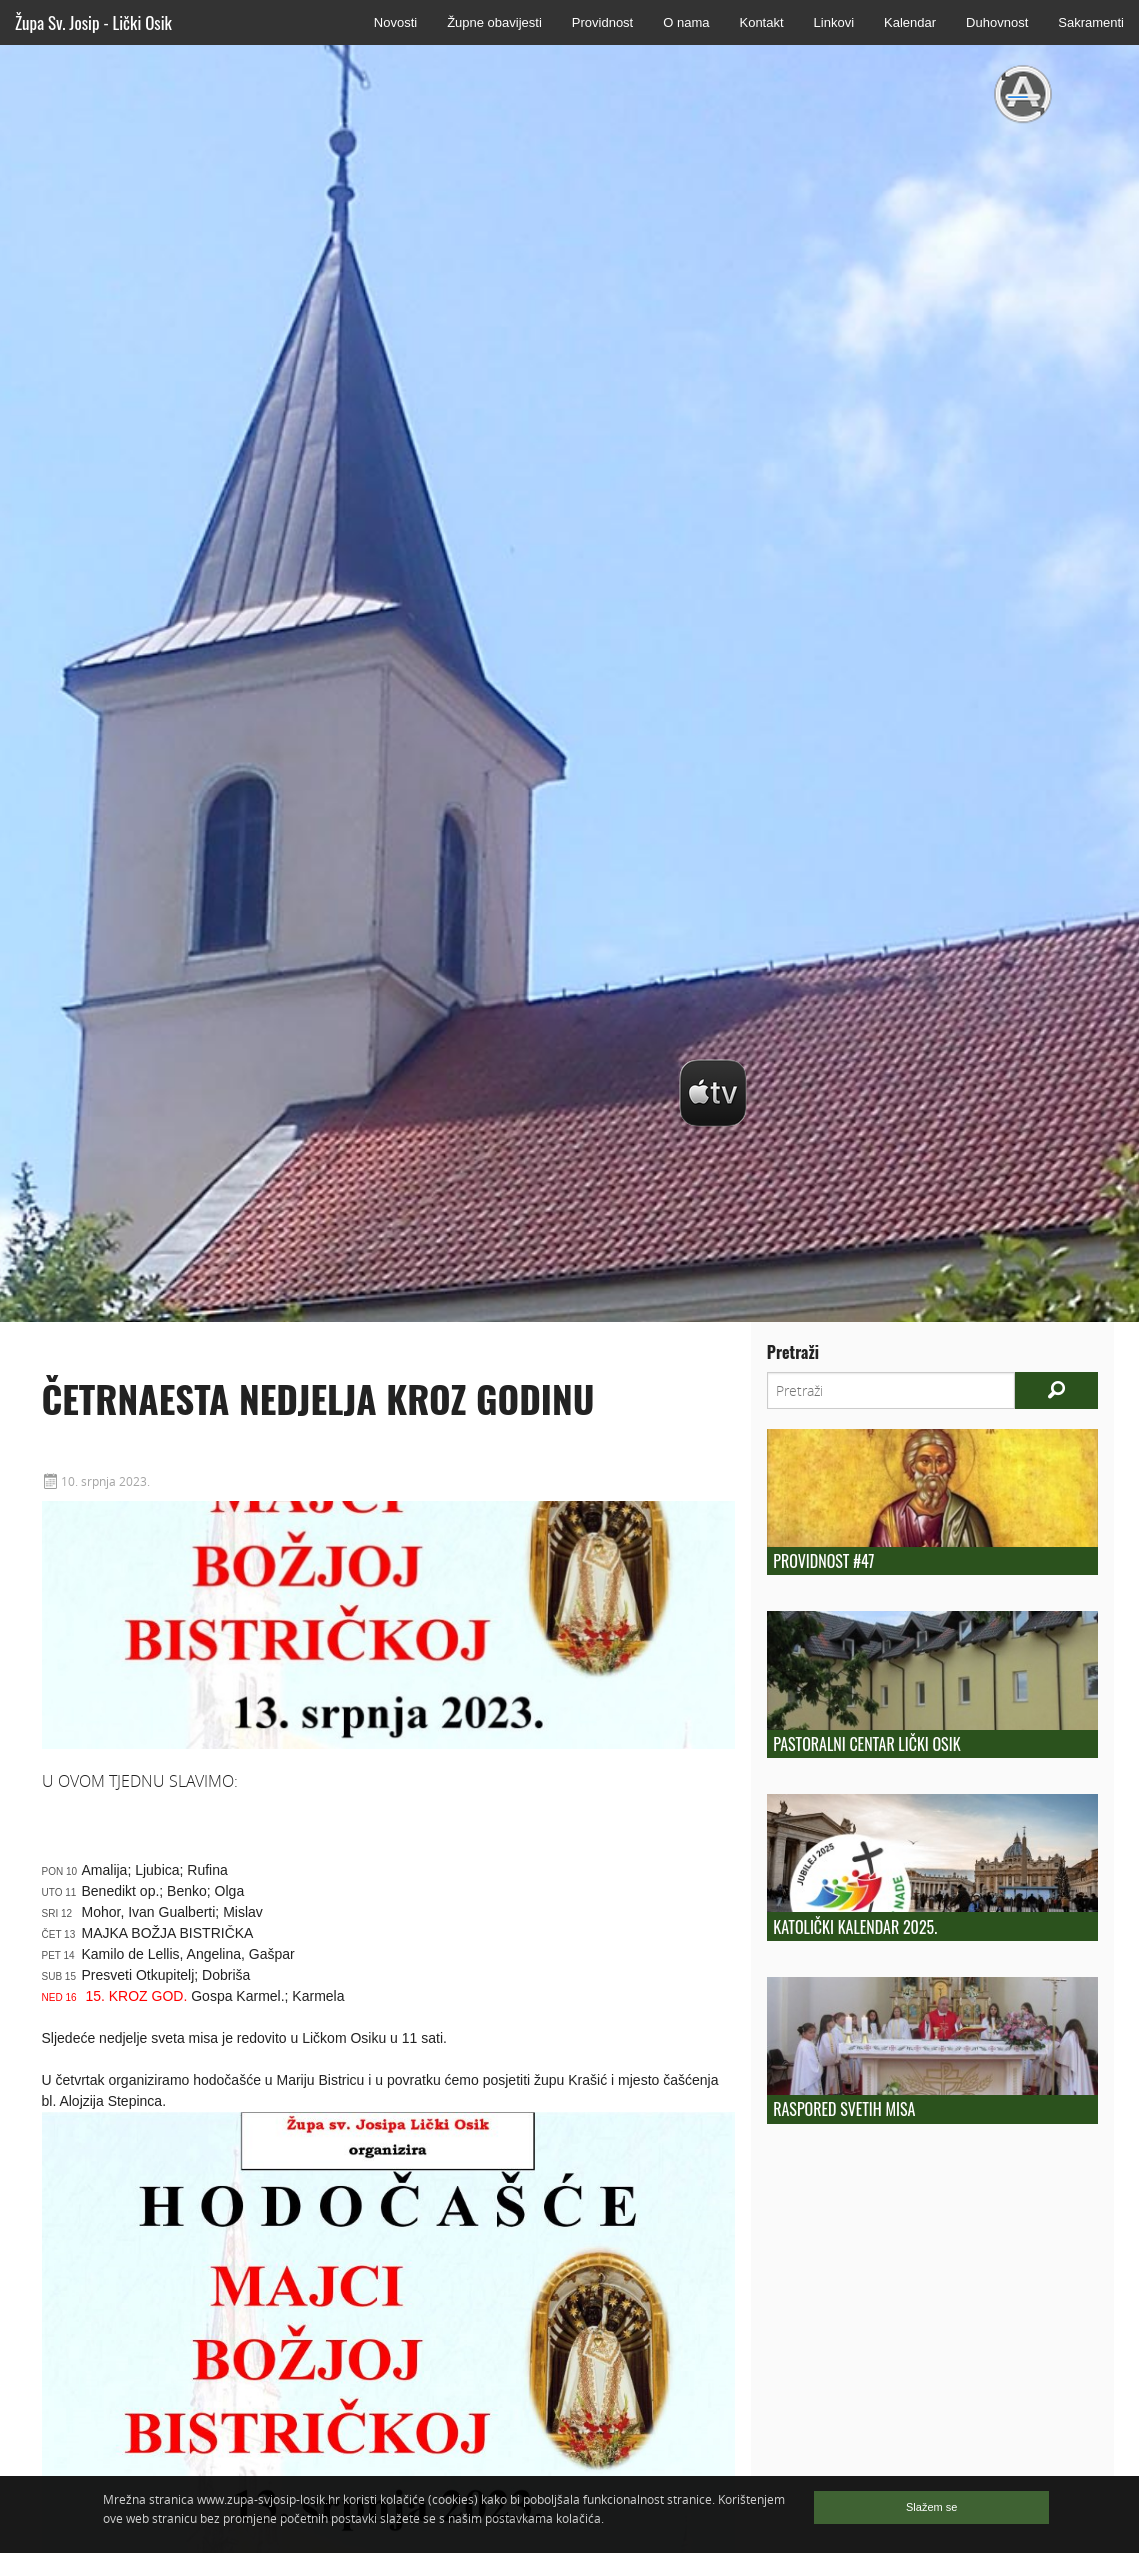 The width and height of the screenshot is (1139, 2553). I want to click on open the software update manager, so click(1023, 94).